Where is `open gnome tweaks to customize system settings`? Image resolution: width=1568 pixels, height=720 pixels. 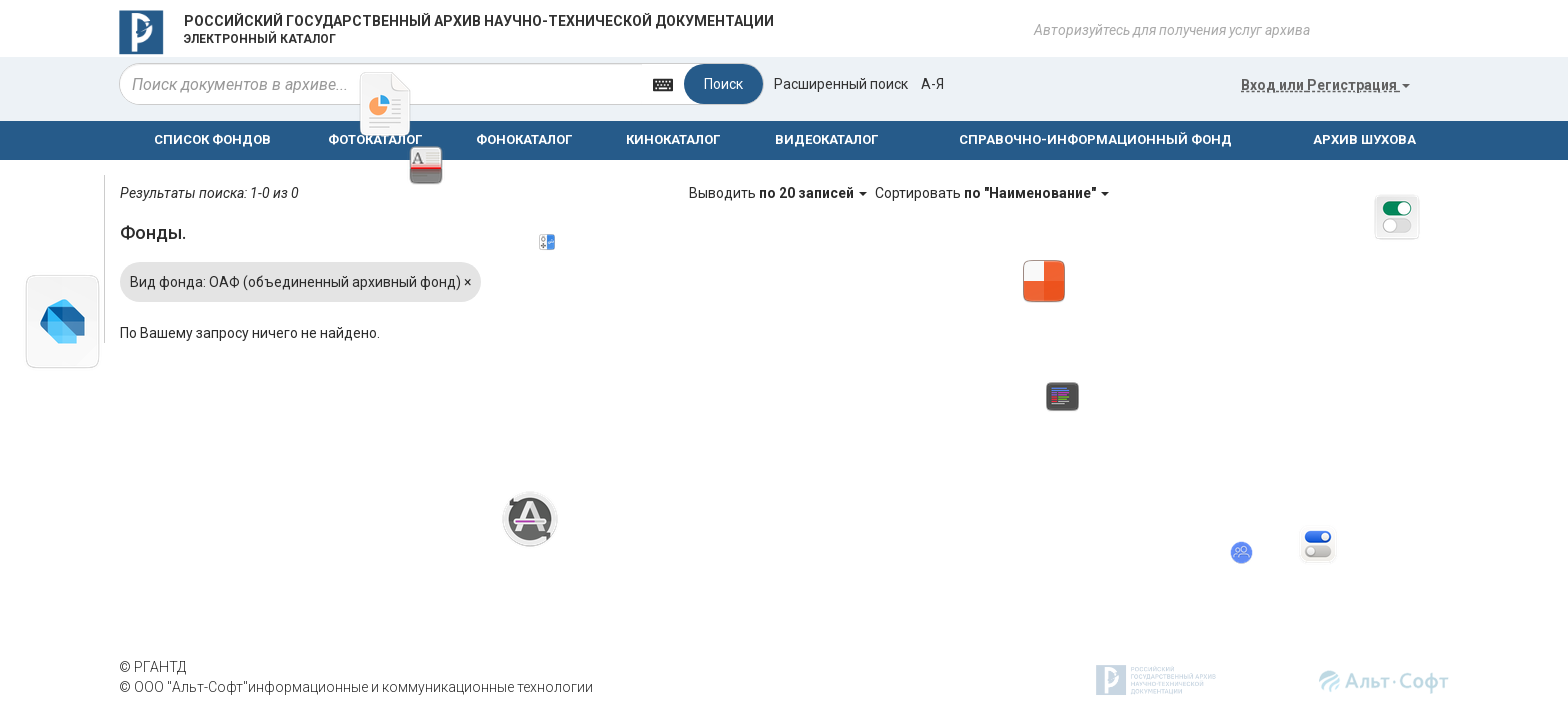
open gnome tweaks to customize system settings is located at coordinates (1318, 544).